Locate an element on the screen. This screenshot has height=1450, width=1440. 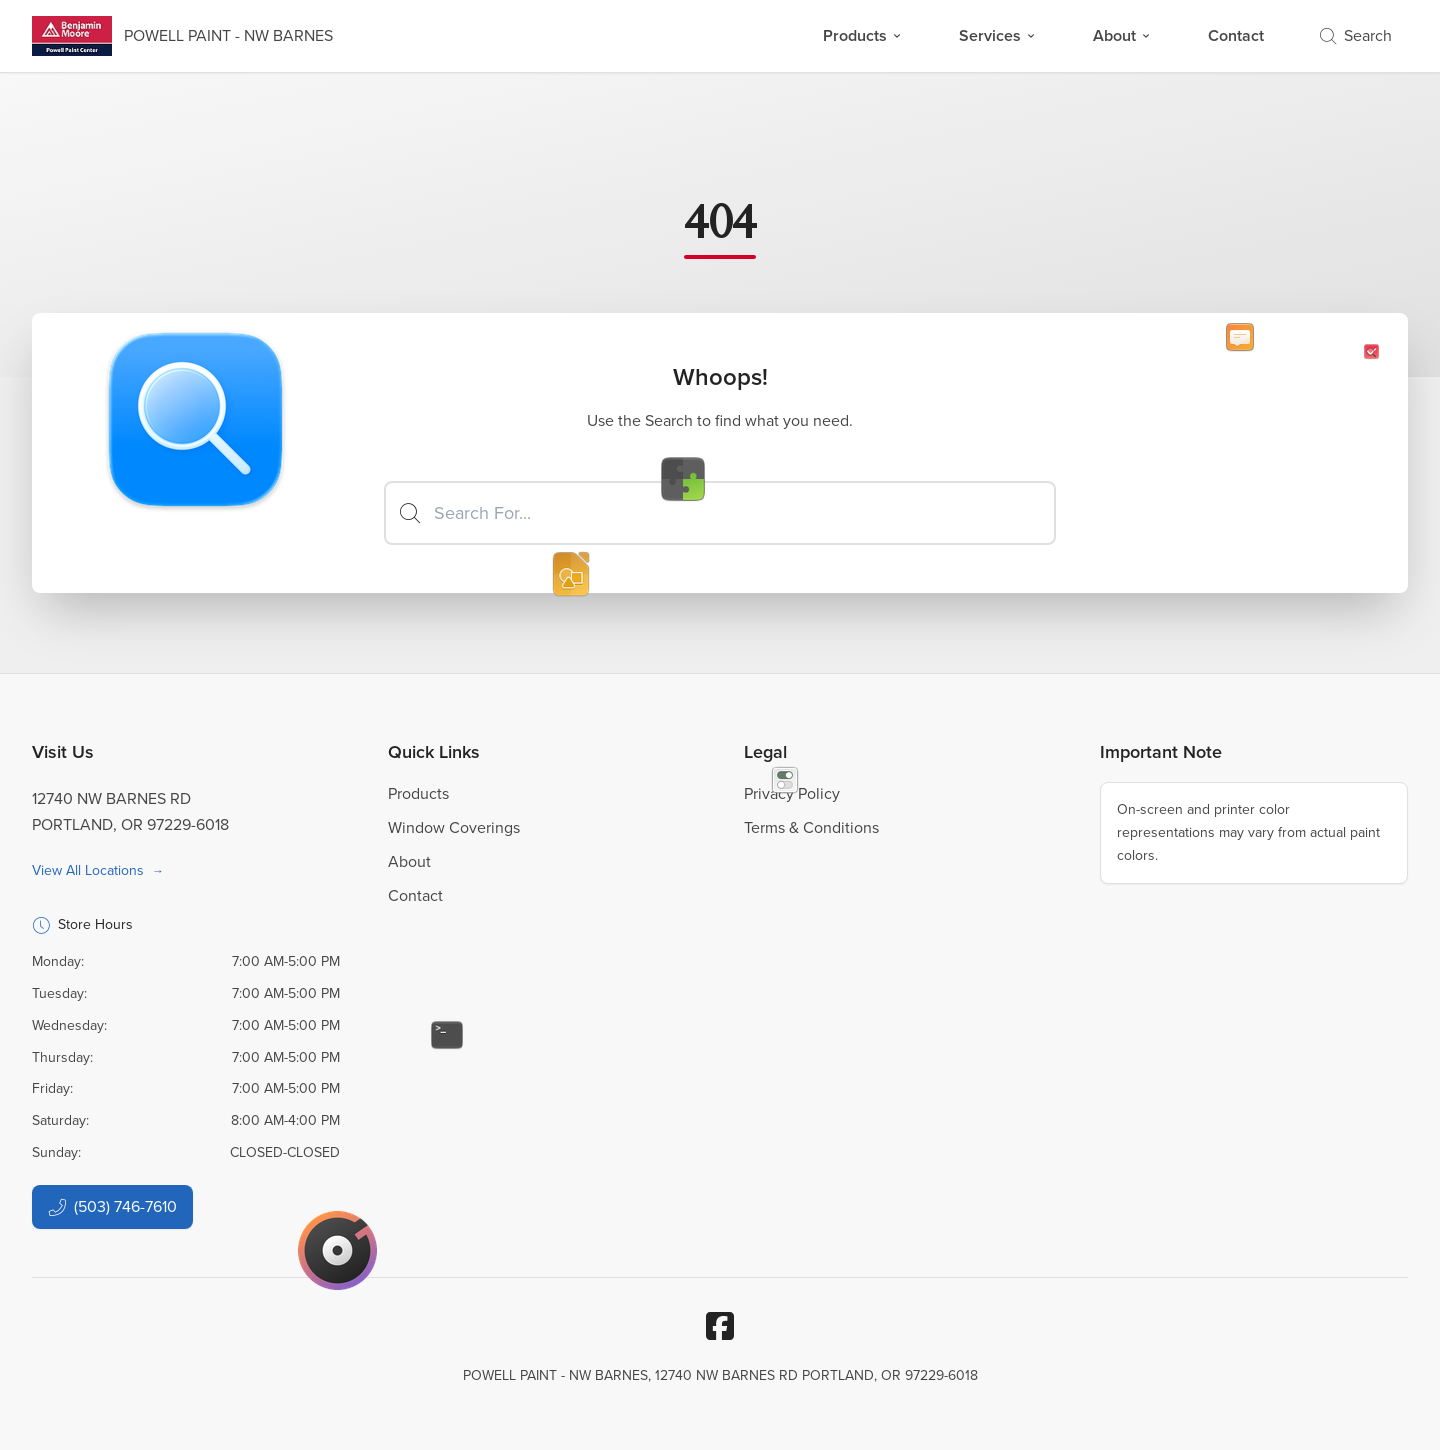
open the terminal application is located at coordinates (447, 1035).